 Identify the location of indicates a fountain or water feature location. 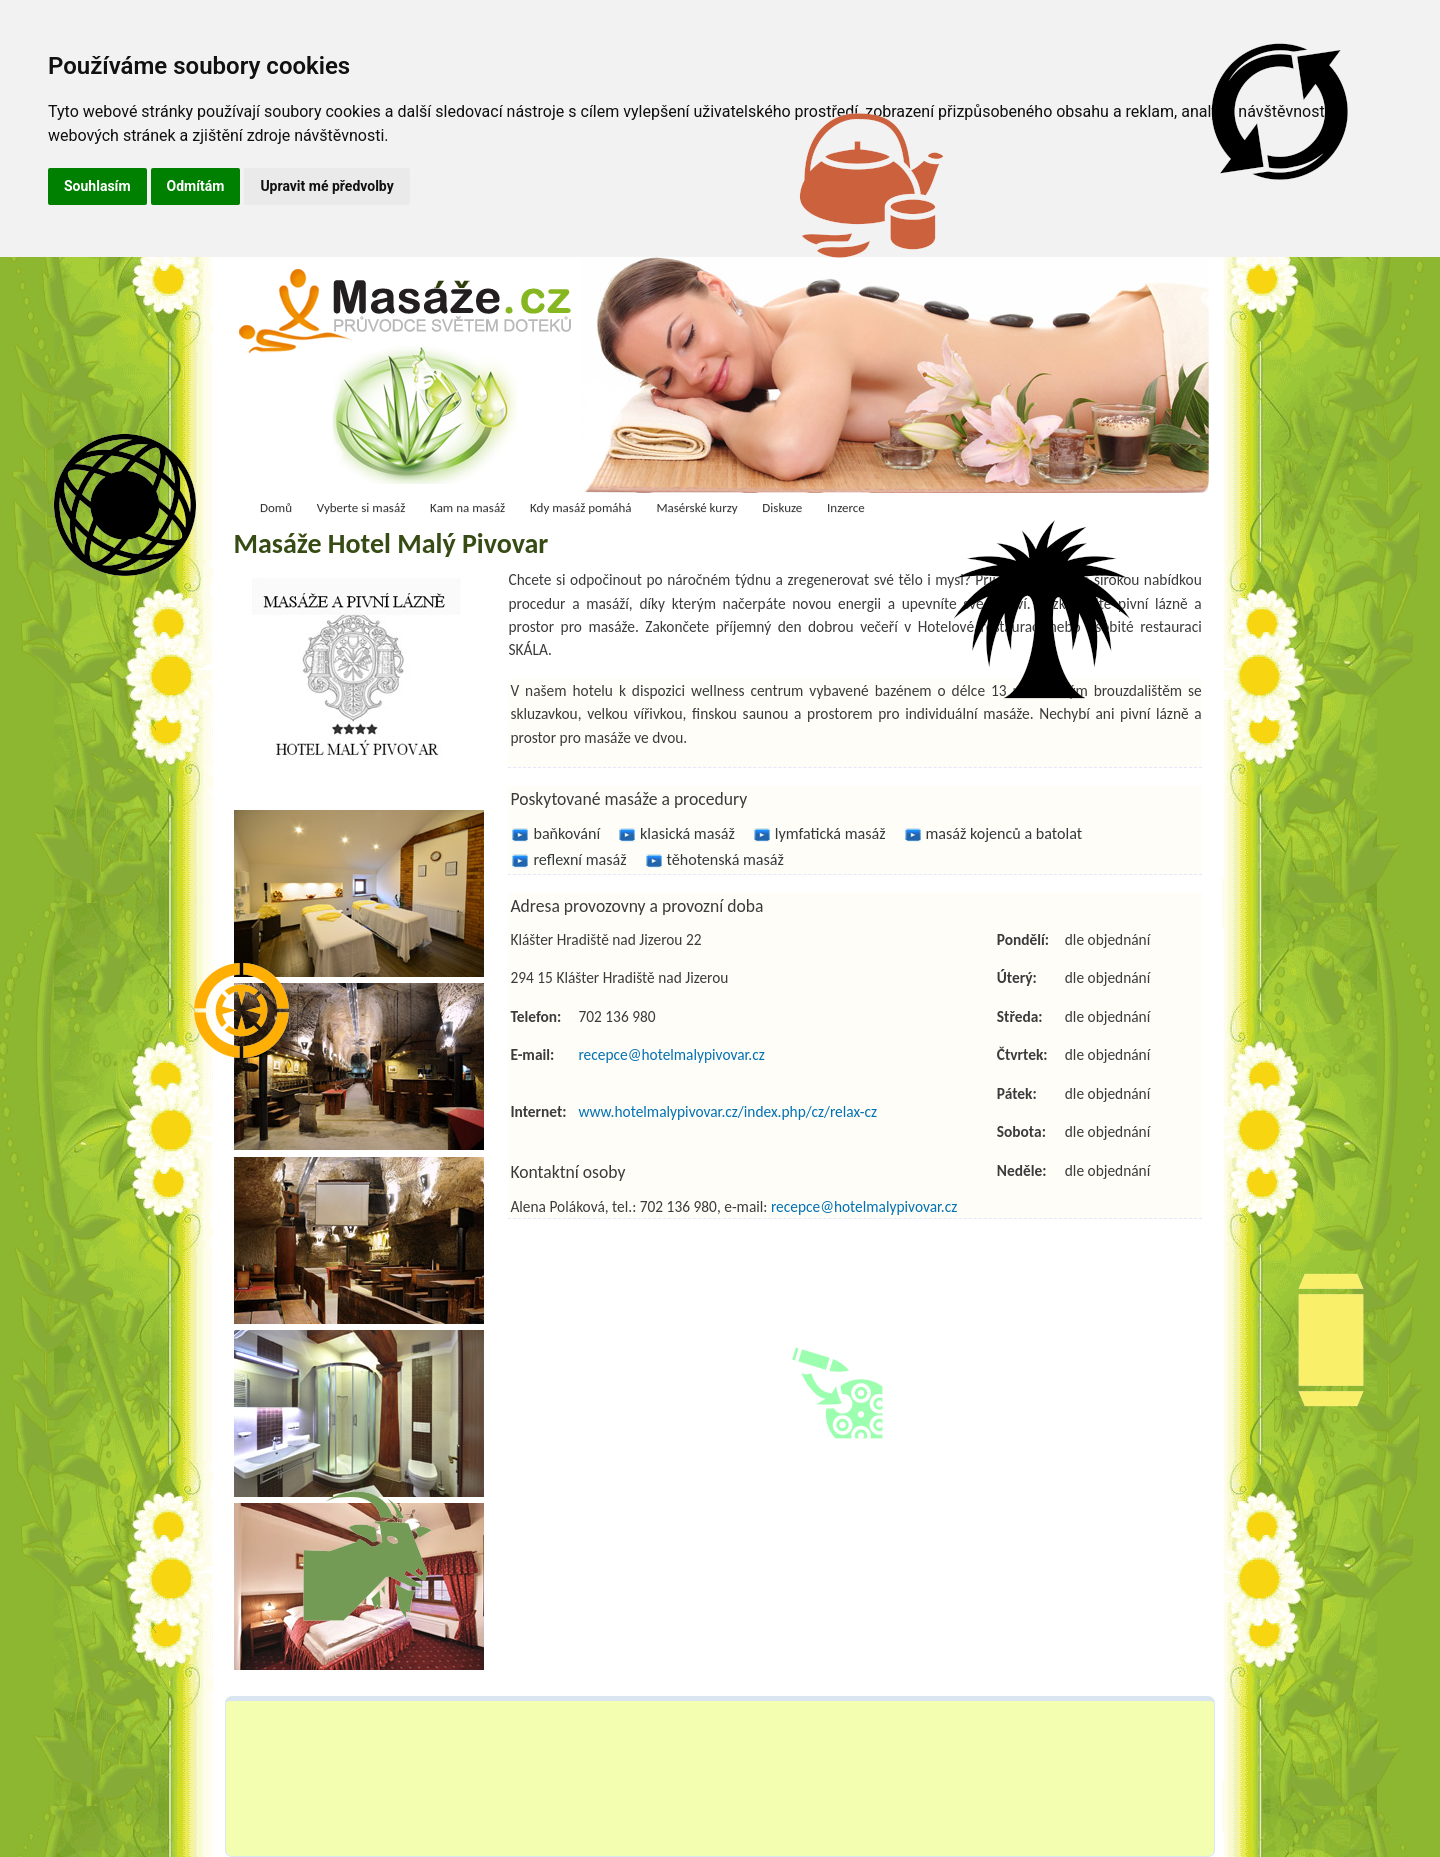
(1042, 609).